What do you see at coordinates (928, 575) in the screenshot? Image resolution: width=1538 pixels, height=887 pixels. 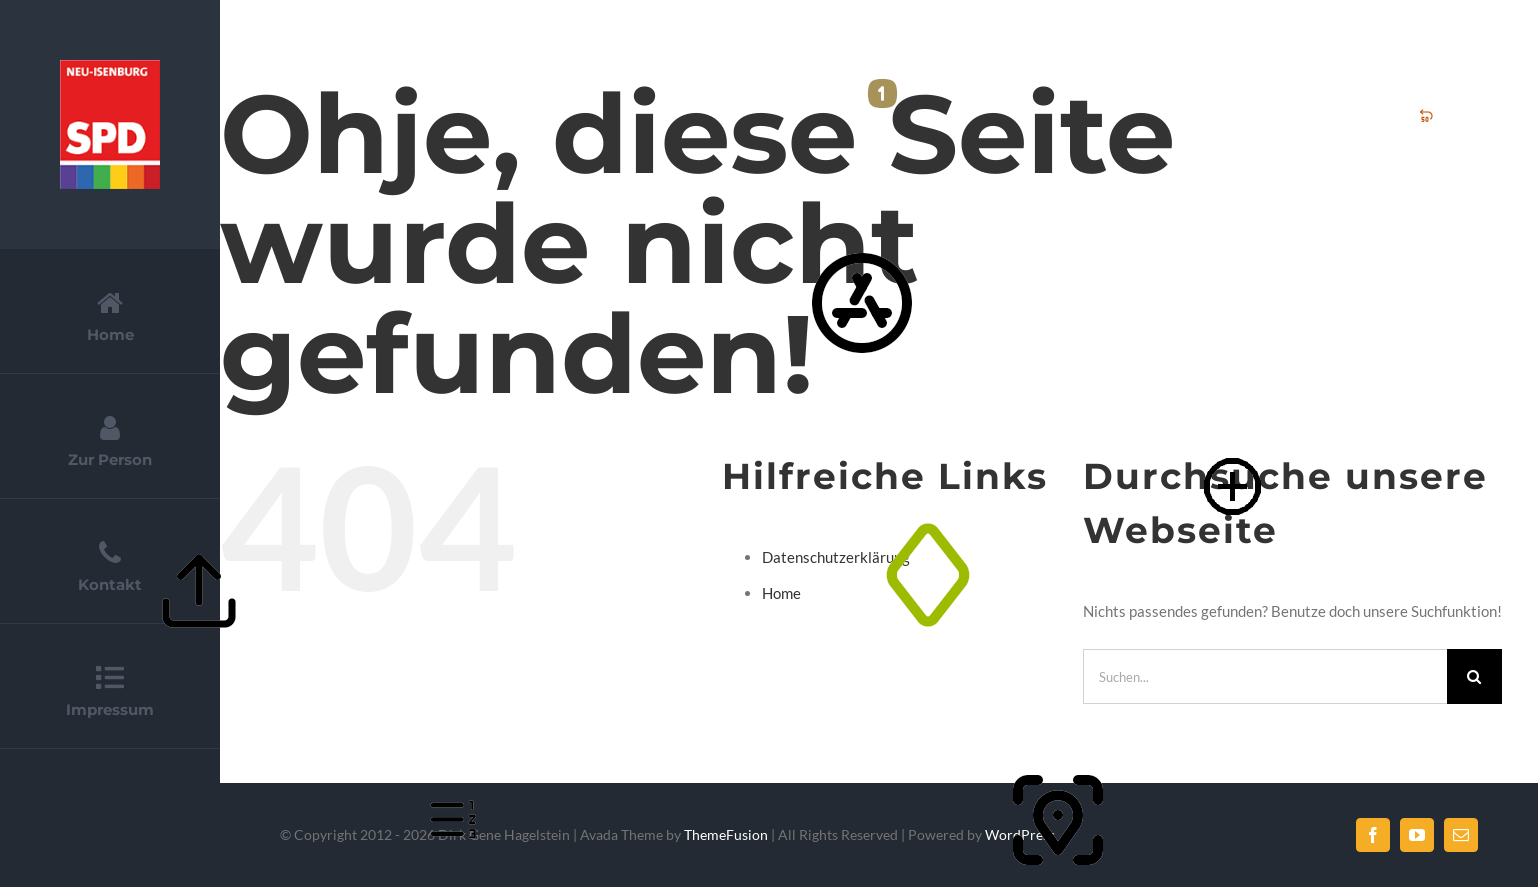 I see `access premium or pro features` at bounding box center [928, 575].